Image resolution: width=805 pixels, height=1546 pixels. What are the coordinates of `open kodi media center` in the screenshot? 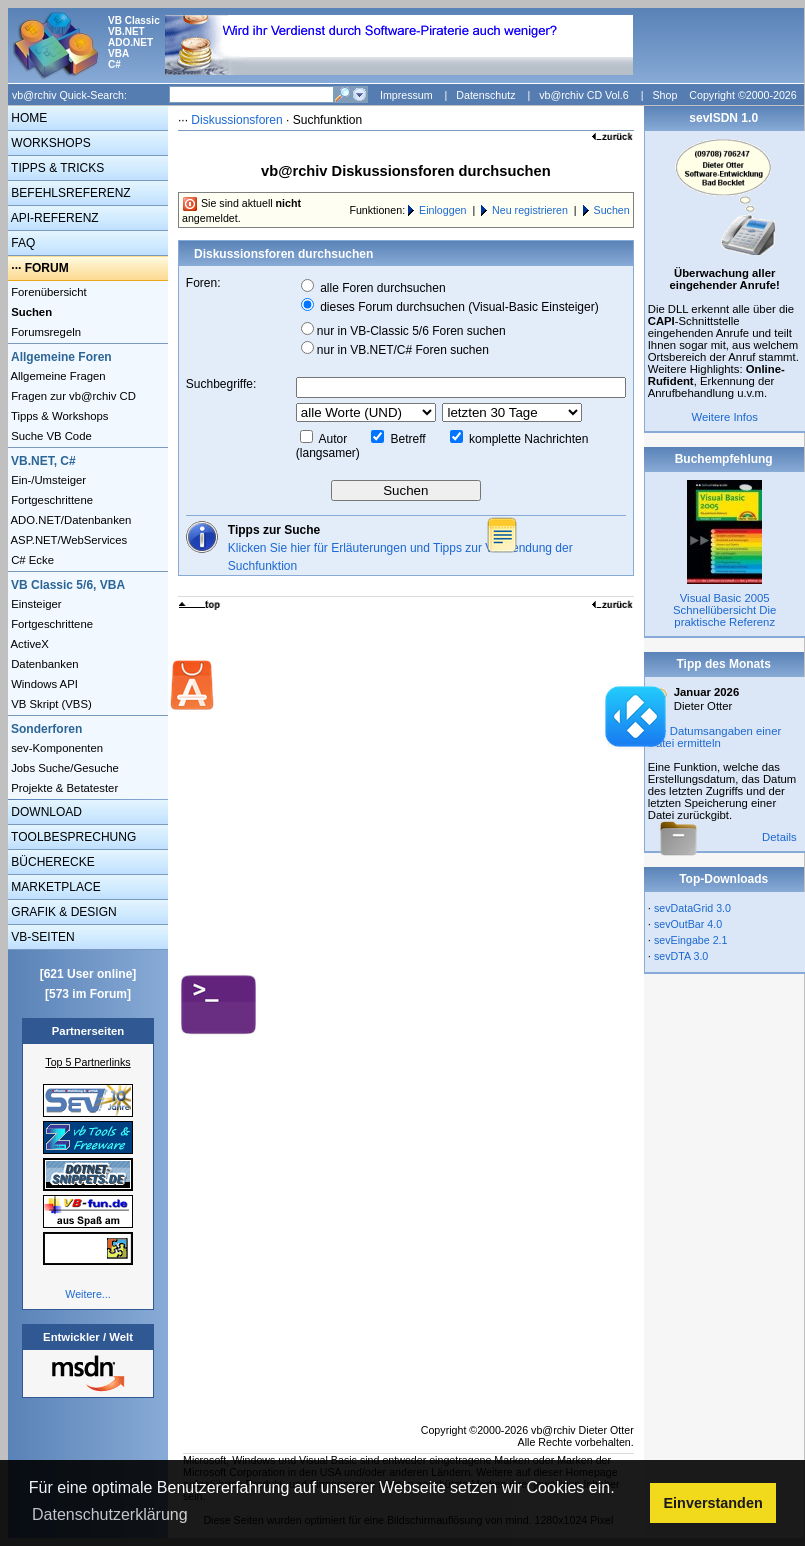 It's located at (635, 716).